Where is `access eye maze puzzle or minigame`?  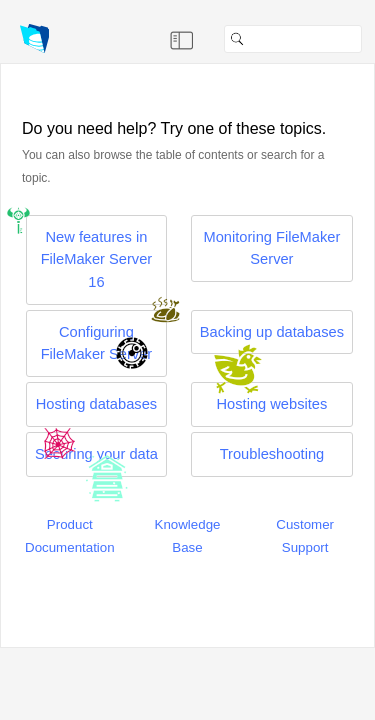
access eye maze puzzle or minigame is located at coordinates (132, 353).